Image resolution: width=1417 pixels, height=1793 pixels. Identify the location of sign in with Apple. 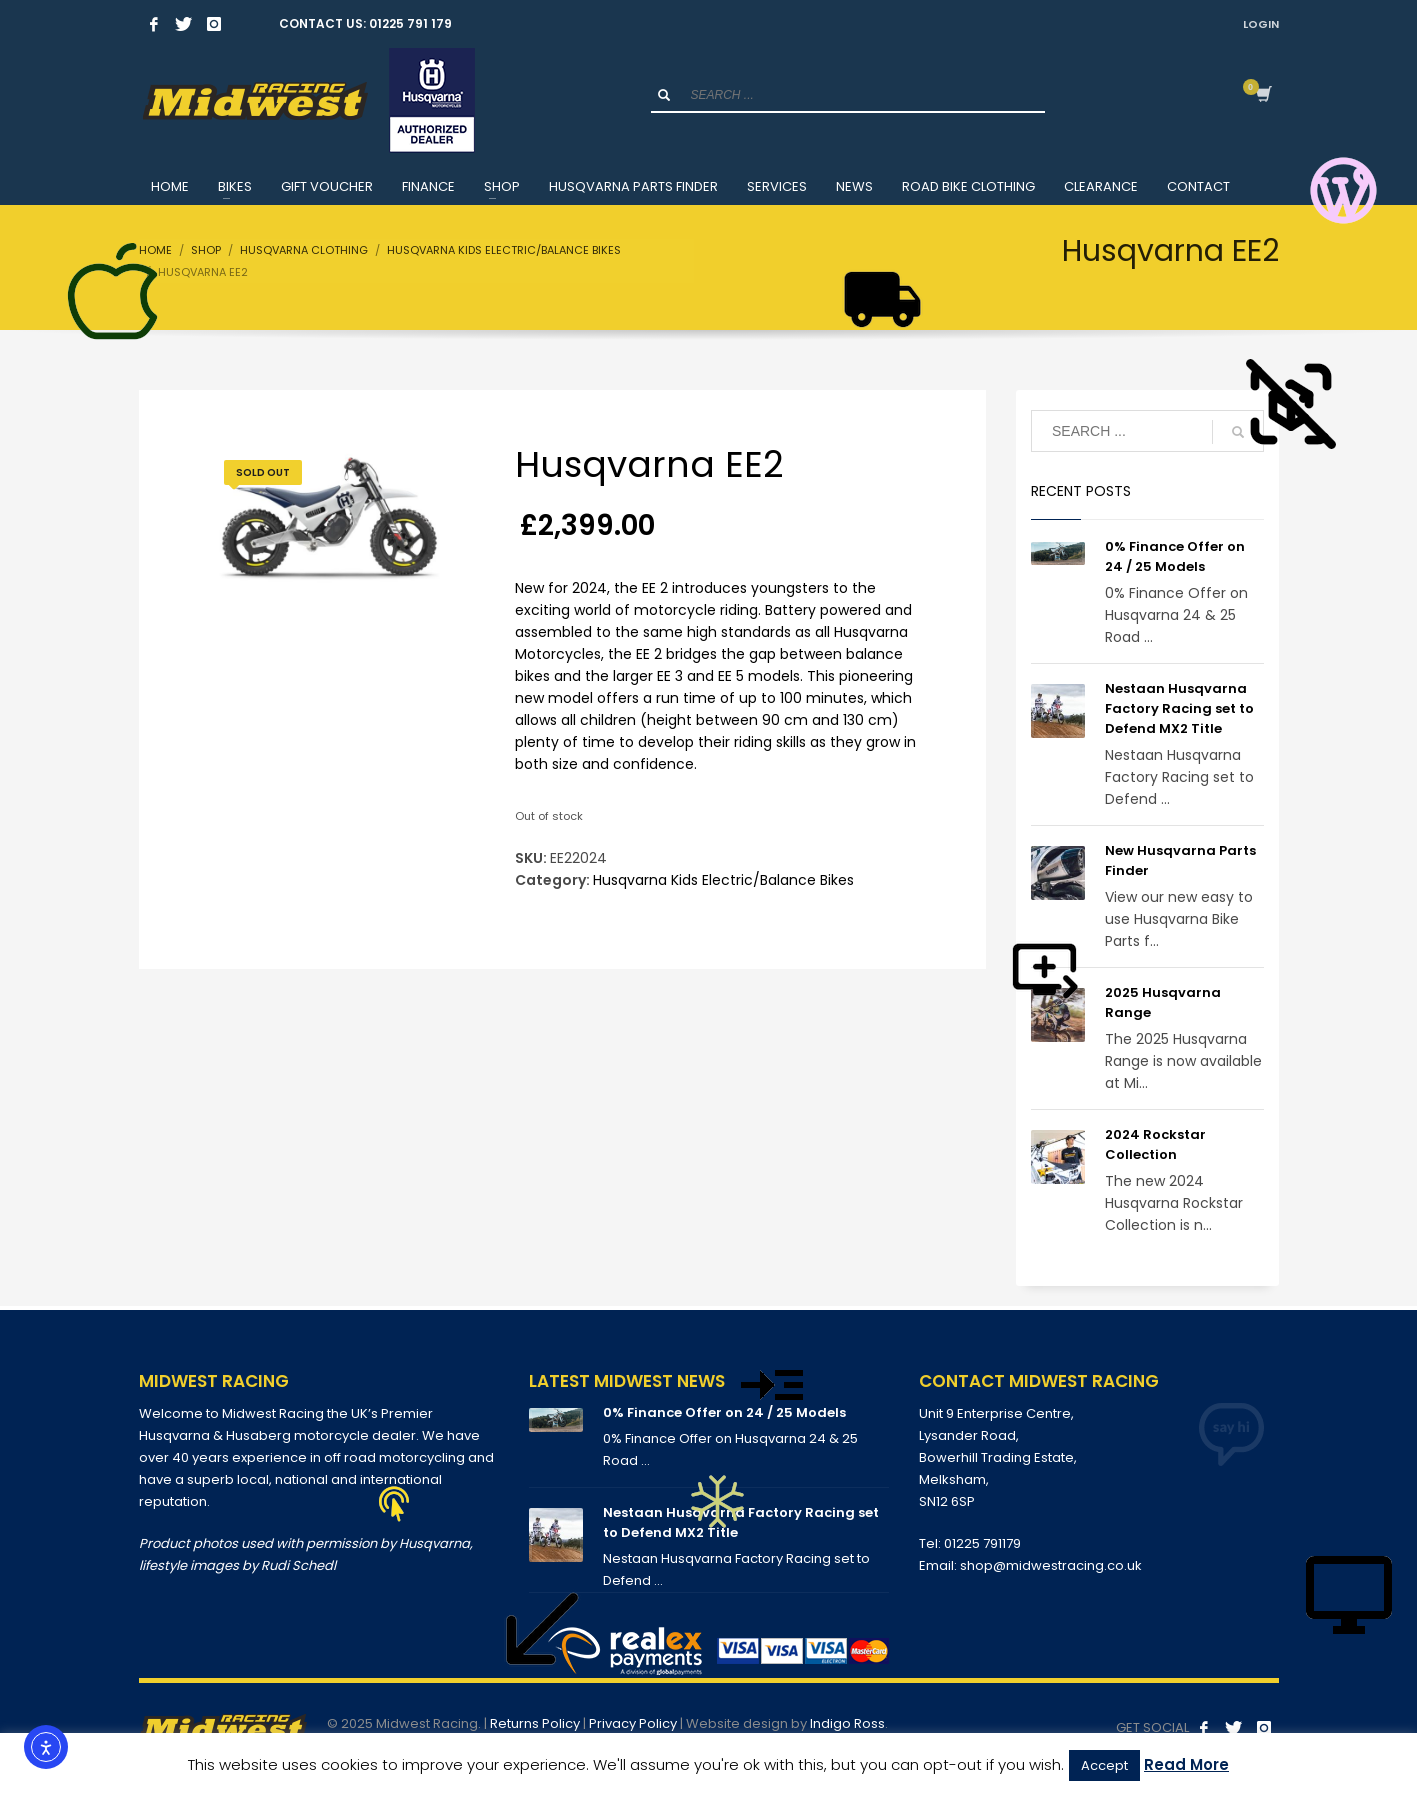
(116, 298).